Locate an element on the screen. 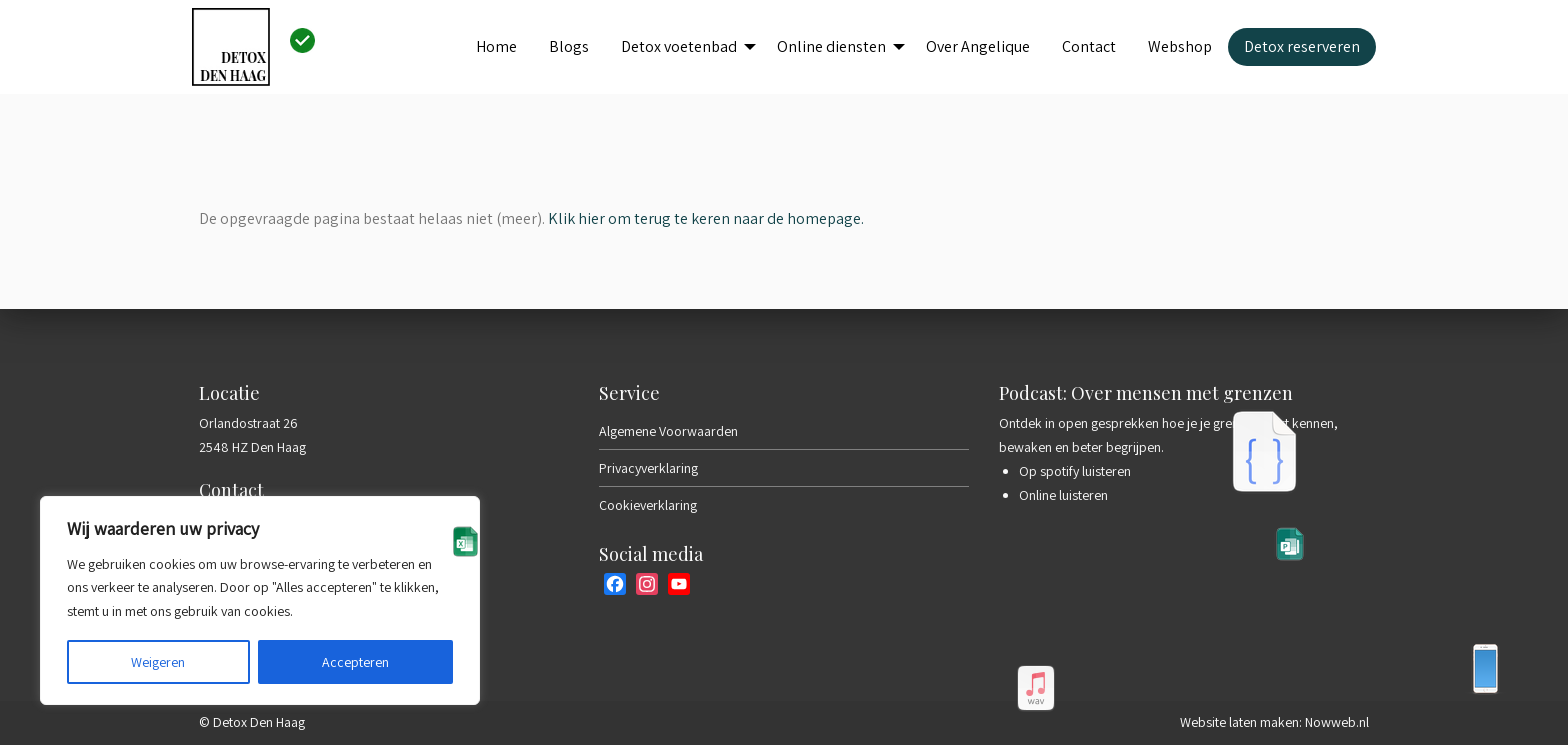 The width and height of the screenshot is (1568, 745). microsoft publisher document file is located at coordinates (1290, 544).